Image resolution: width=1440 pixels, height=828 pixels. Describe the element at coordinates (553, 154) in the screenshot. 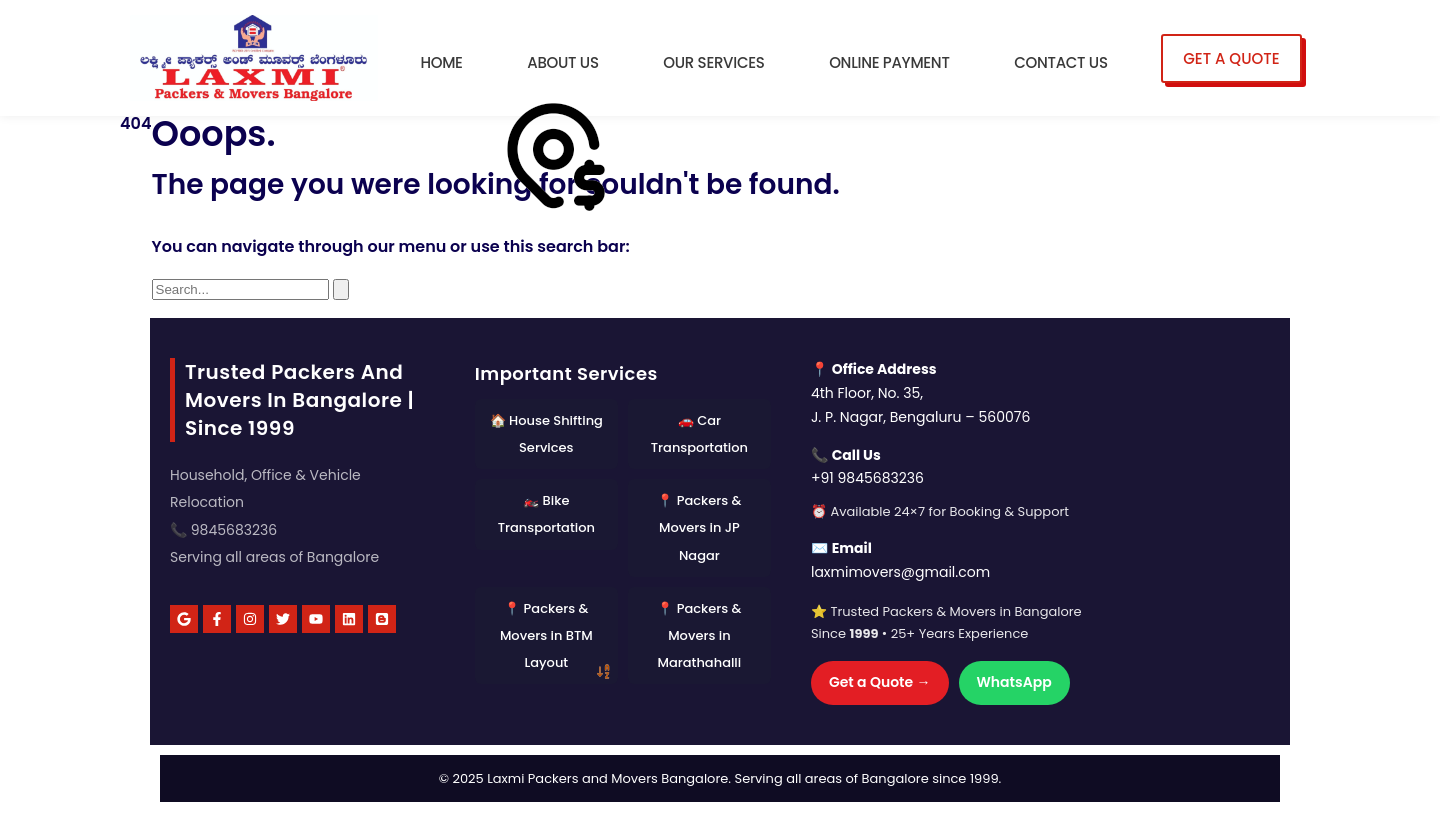

I see `find nearby financial services or ATMs` at that location.